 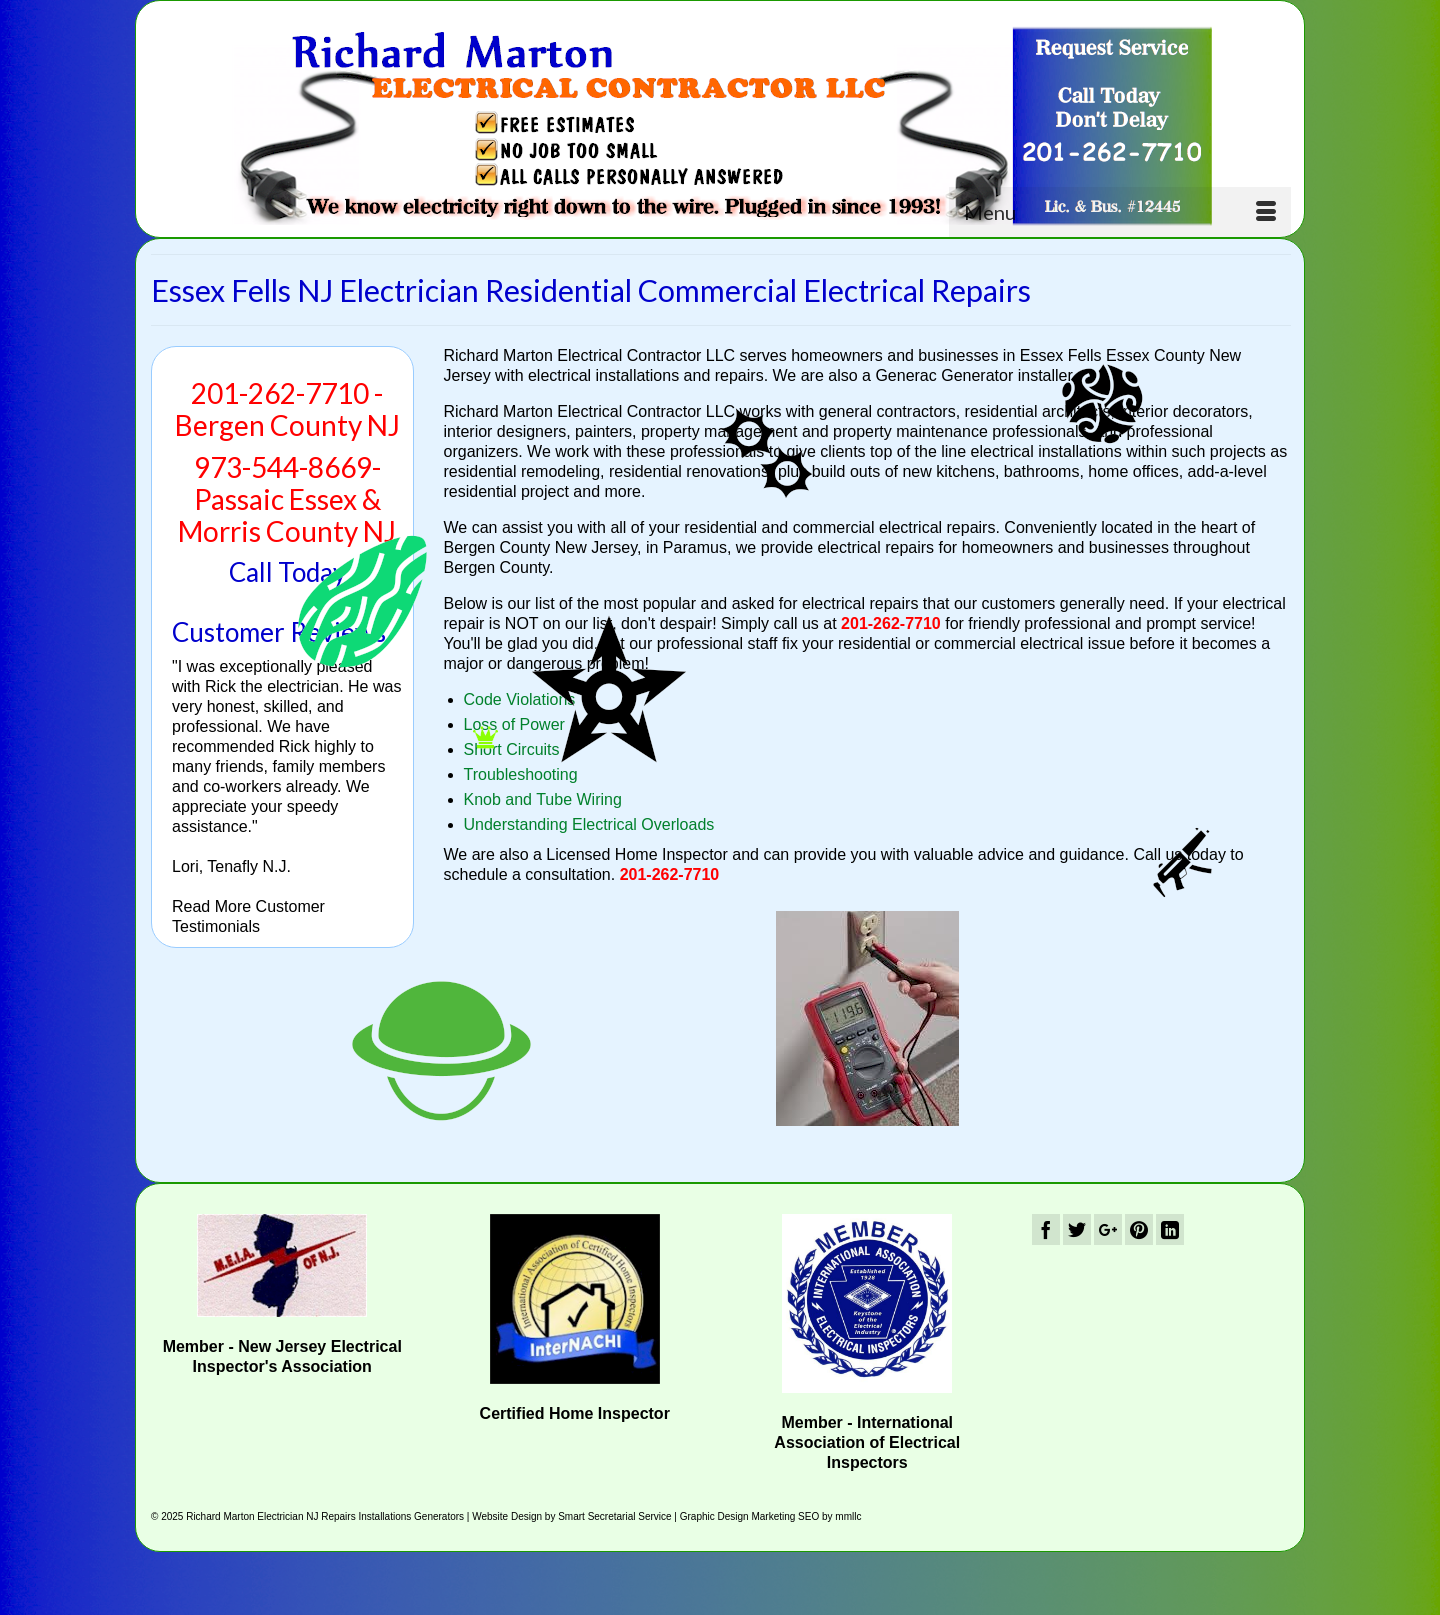 What do you see at coordinates (362, 601) in the screenshot?
I see `indicates almond or tree nut allergen warning` at bounding box center [362, 601].